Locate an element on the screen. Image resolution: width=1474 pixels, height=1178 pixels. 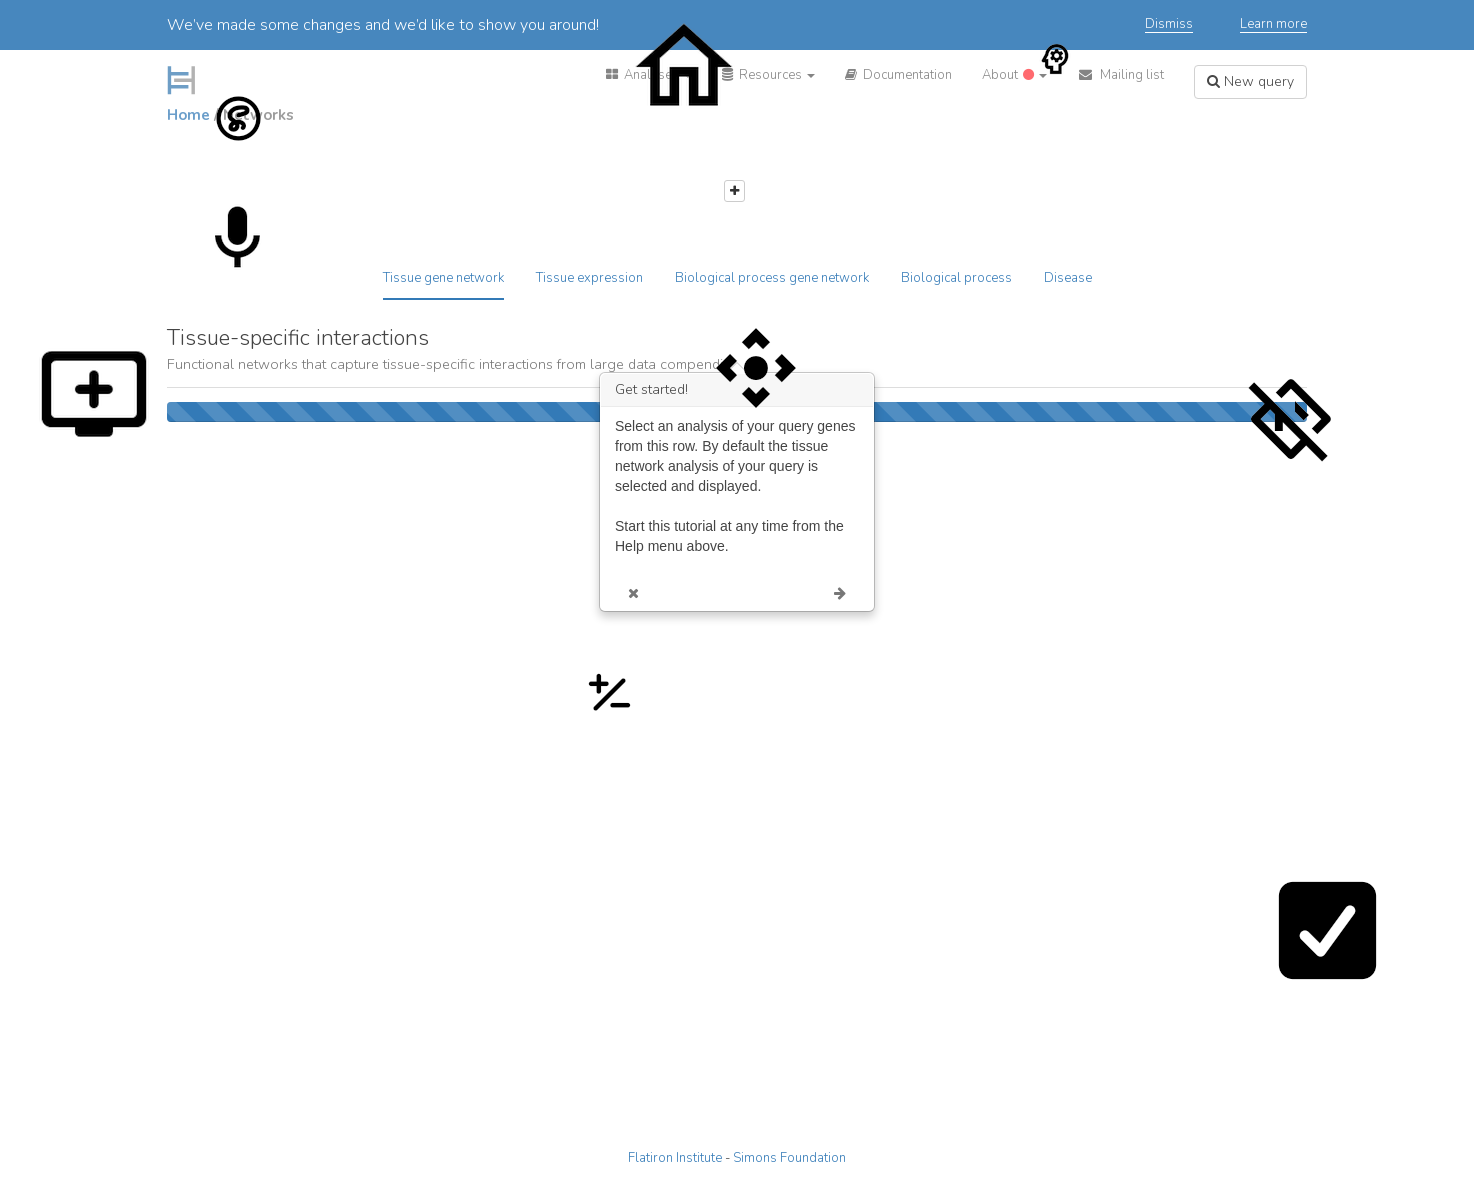
add video to watch queue is located at coordinates (94, 394).